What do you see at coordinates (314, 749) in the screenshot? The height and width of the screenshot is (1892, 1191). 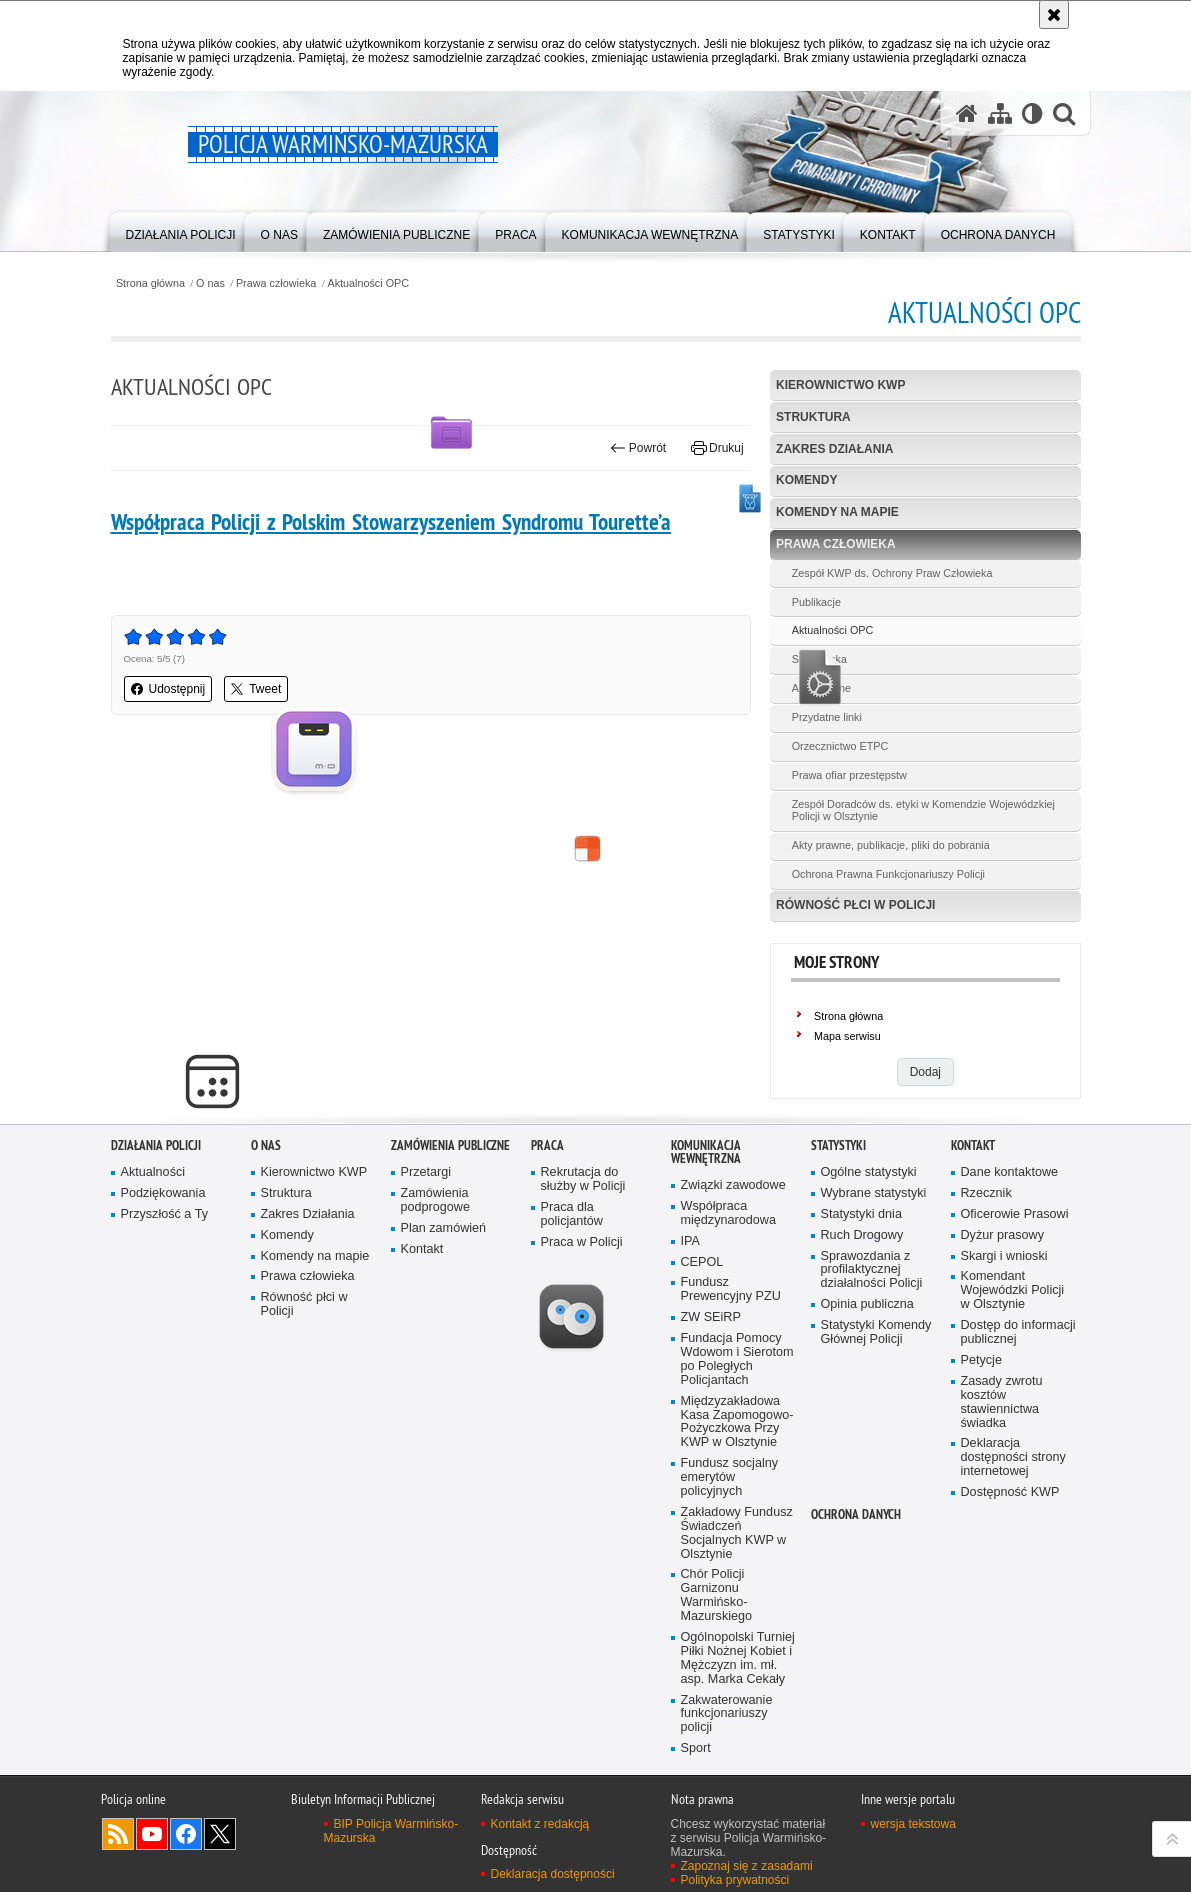 I see `open motrix download manager` at bounding box center [314, 749].